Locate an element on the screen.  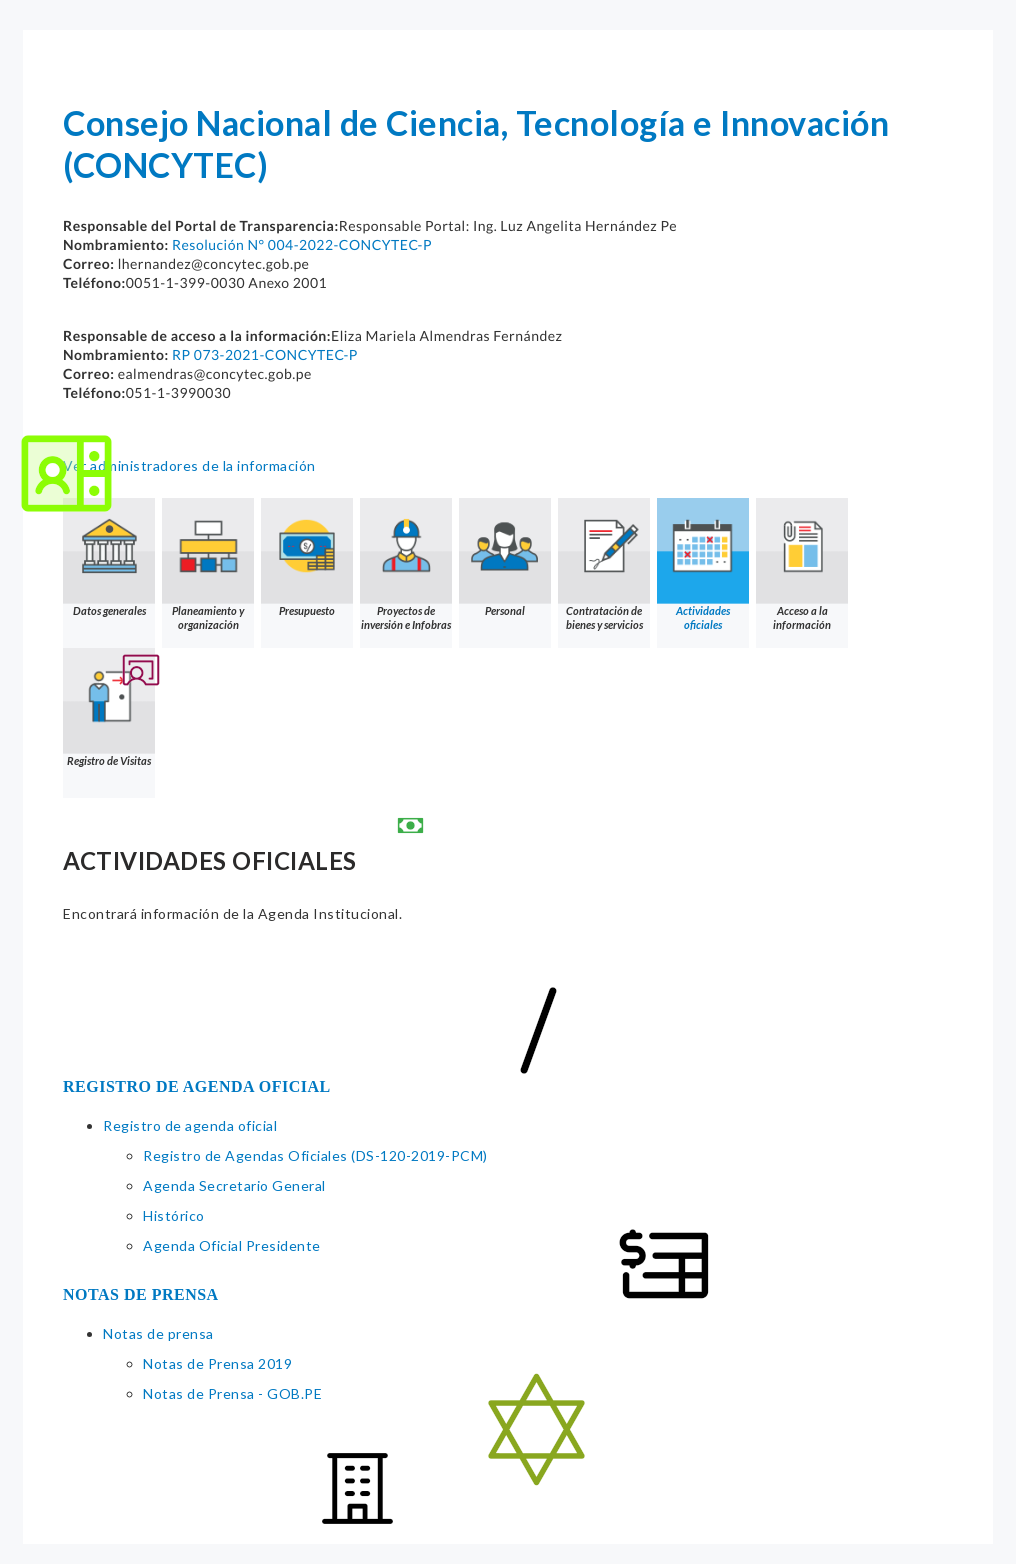
indicates Jewish religious content or services is located at coordinates (536, 1429).